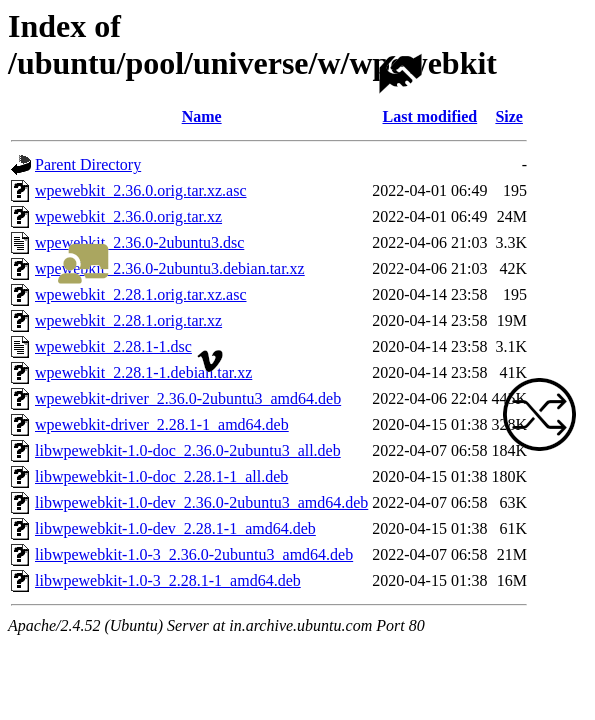  Describe the element at coordinates (210, 361) in the screenshot. I see `open the Vimeo app` at that location.